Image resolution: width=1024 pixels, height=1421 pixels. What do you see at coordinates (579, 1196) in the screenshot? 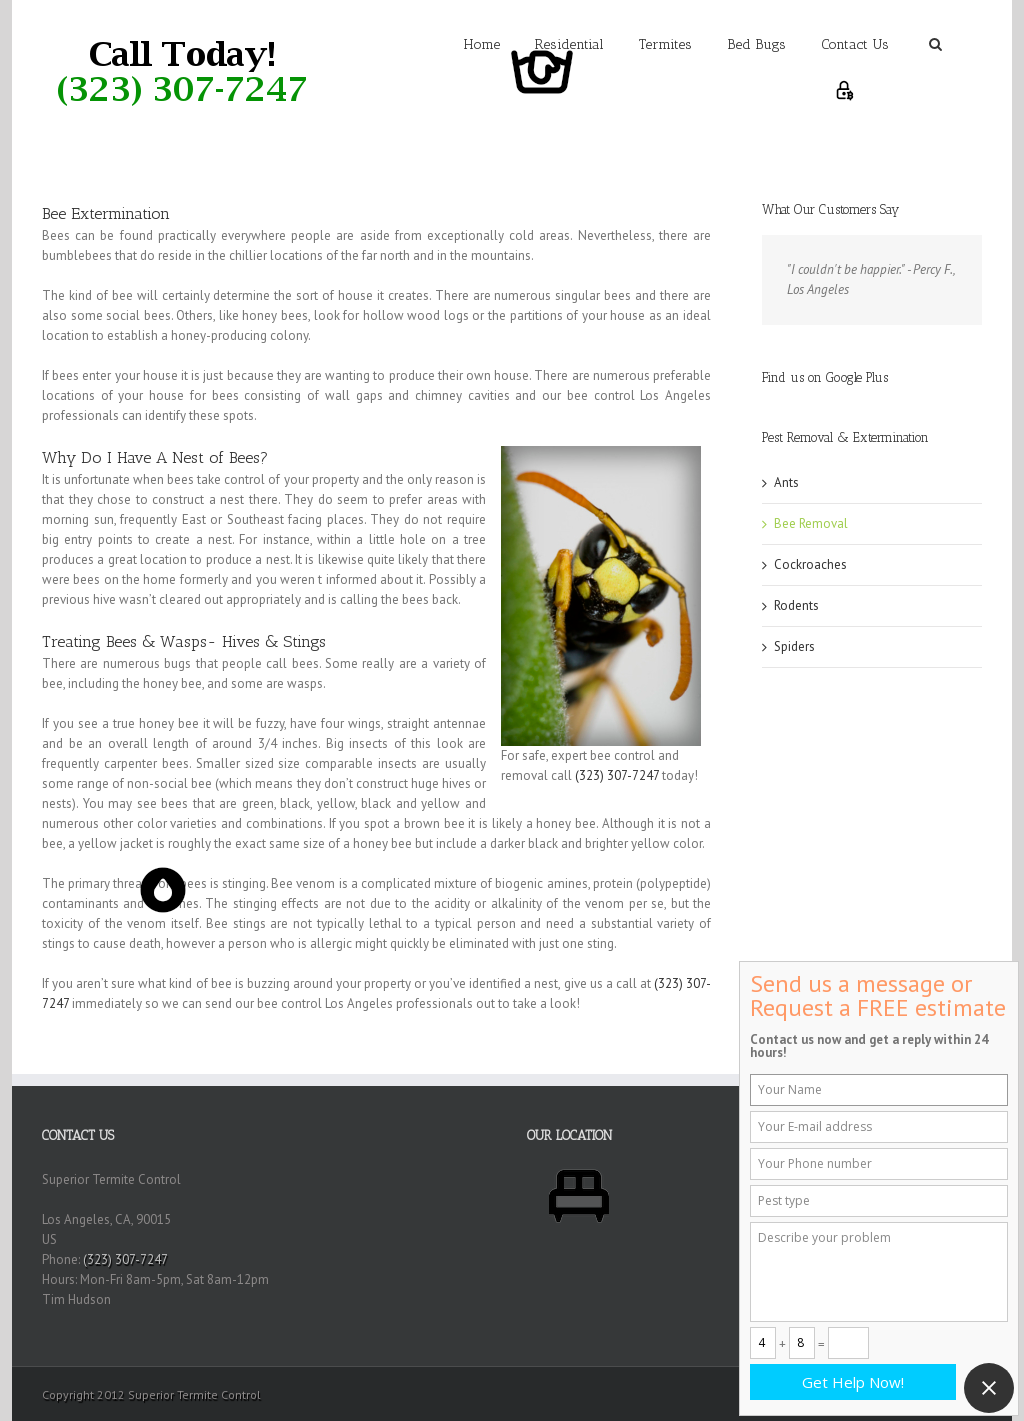
I see `view single room accommodations` at bounding box center [579, 1196].